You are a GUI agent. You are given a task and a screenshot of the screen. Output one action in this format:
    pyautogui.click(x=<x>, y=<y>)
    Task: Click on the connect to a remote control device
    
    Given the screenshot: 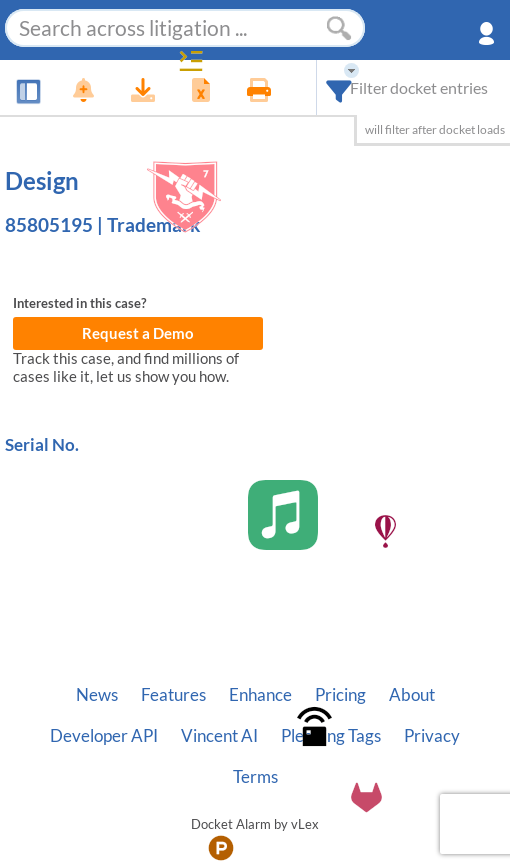 What is the action you would take?
    pyautogui.click(x=314, y=726)
    